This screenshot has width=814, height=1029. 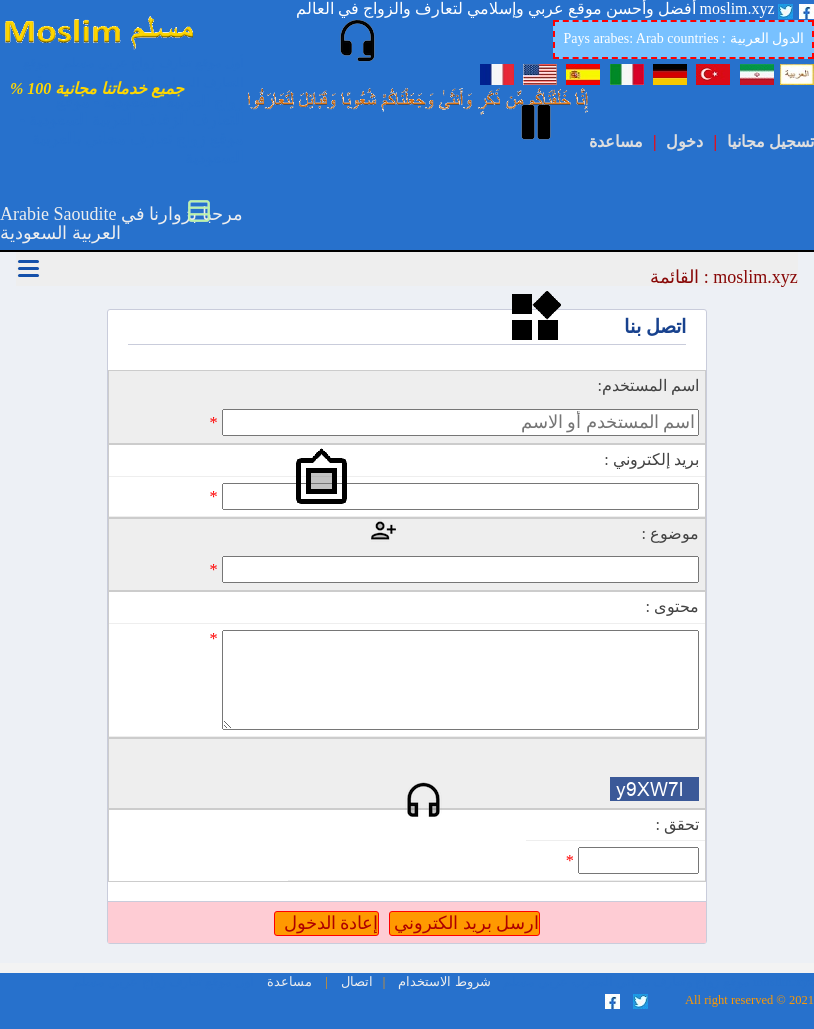 What do you see at coordinates (199, 211) in the screenshot?
I see `switch to list view` at bounding box center [199, 211].